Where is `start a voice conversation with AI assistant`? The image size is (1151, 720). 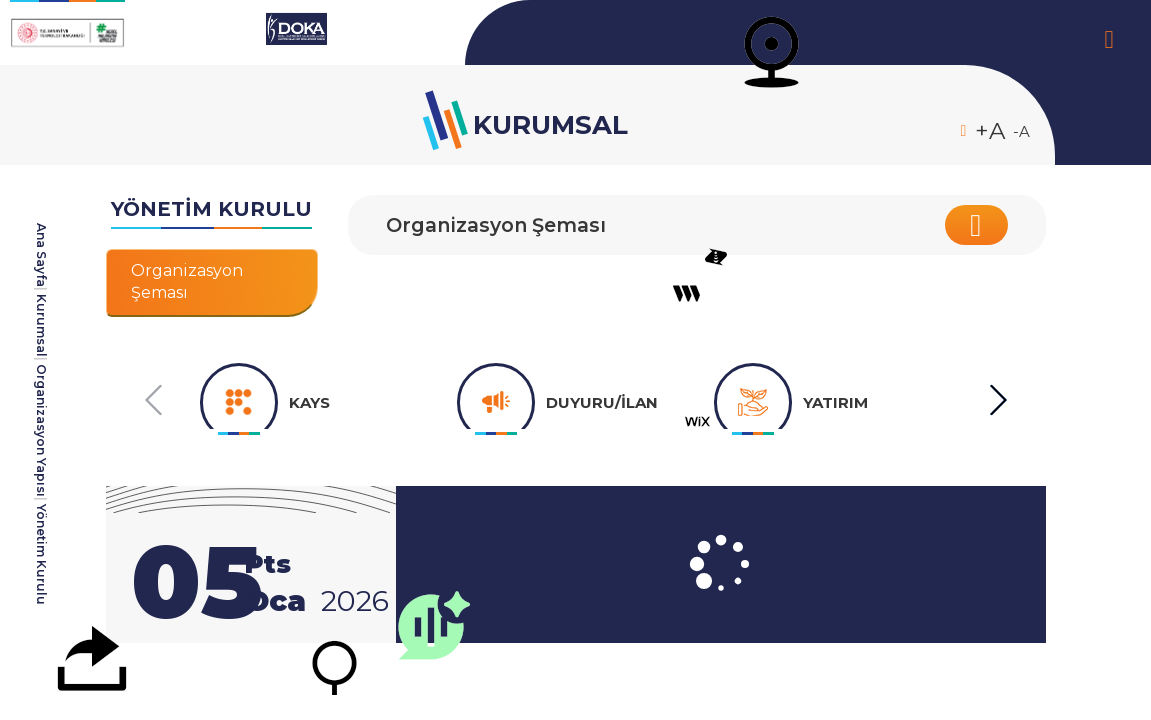
start a voice conversation with AI assistant is located at coordinates (431, 627).